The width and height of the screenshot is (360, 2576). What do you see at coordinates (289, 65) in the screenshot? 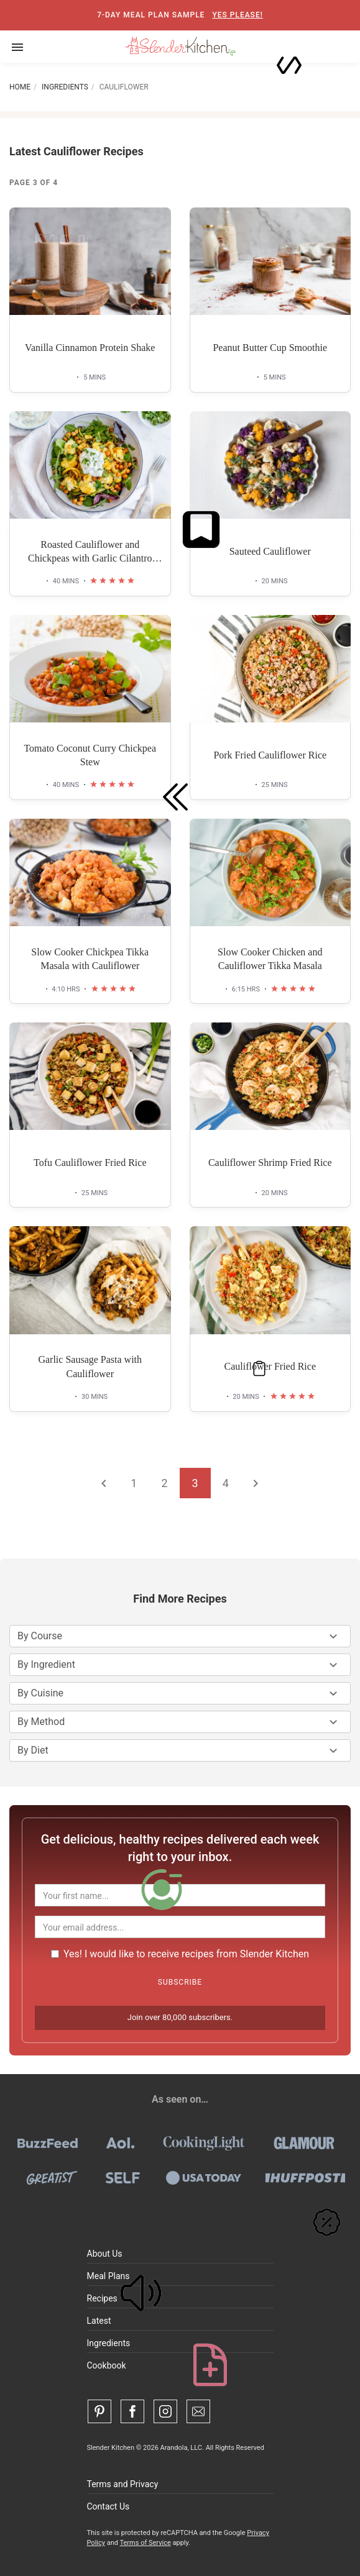
I see `polymer project branding or logo` at bounding box center [289, 65].